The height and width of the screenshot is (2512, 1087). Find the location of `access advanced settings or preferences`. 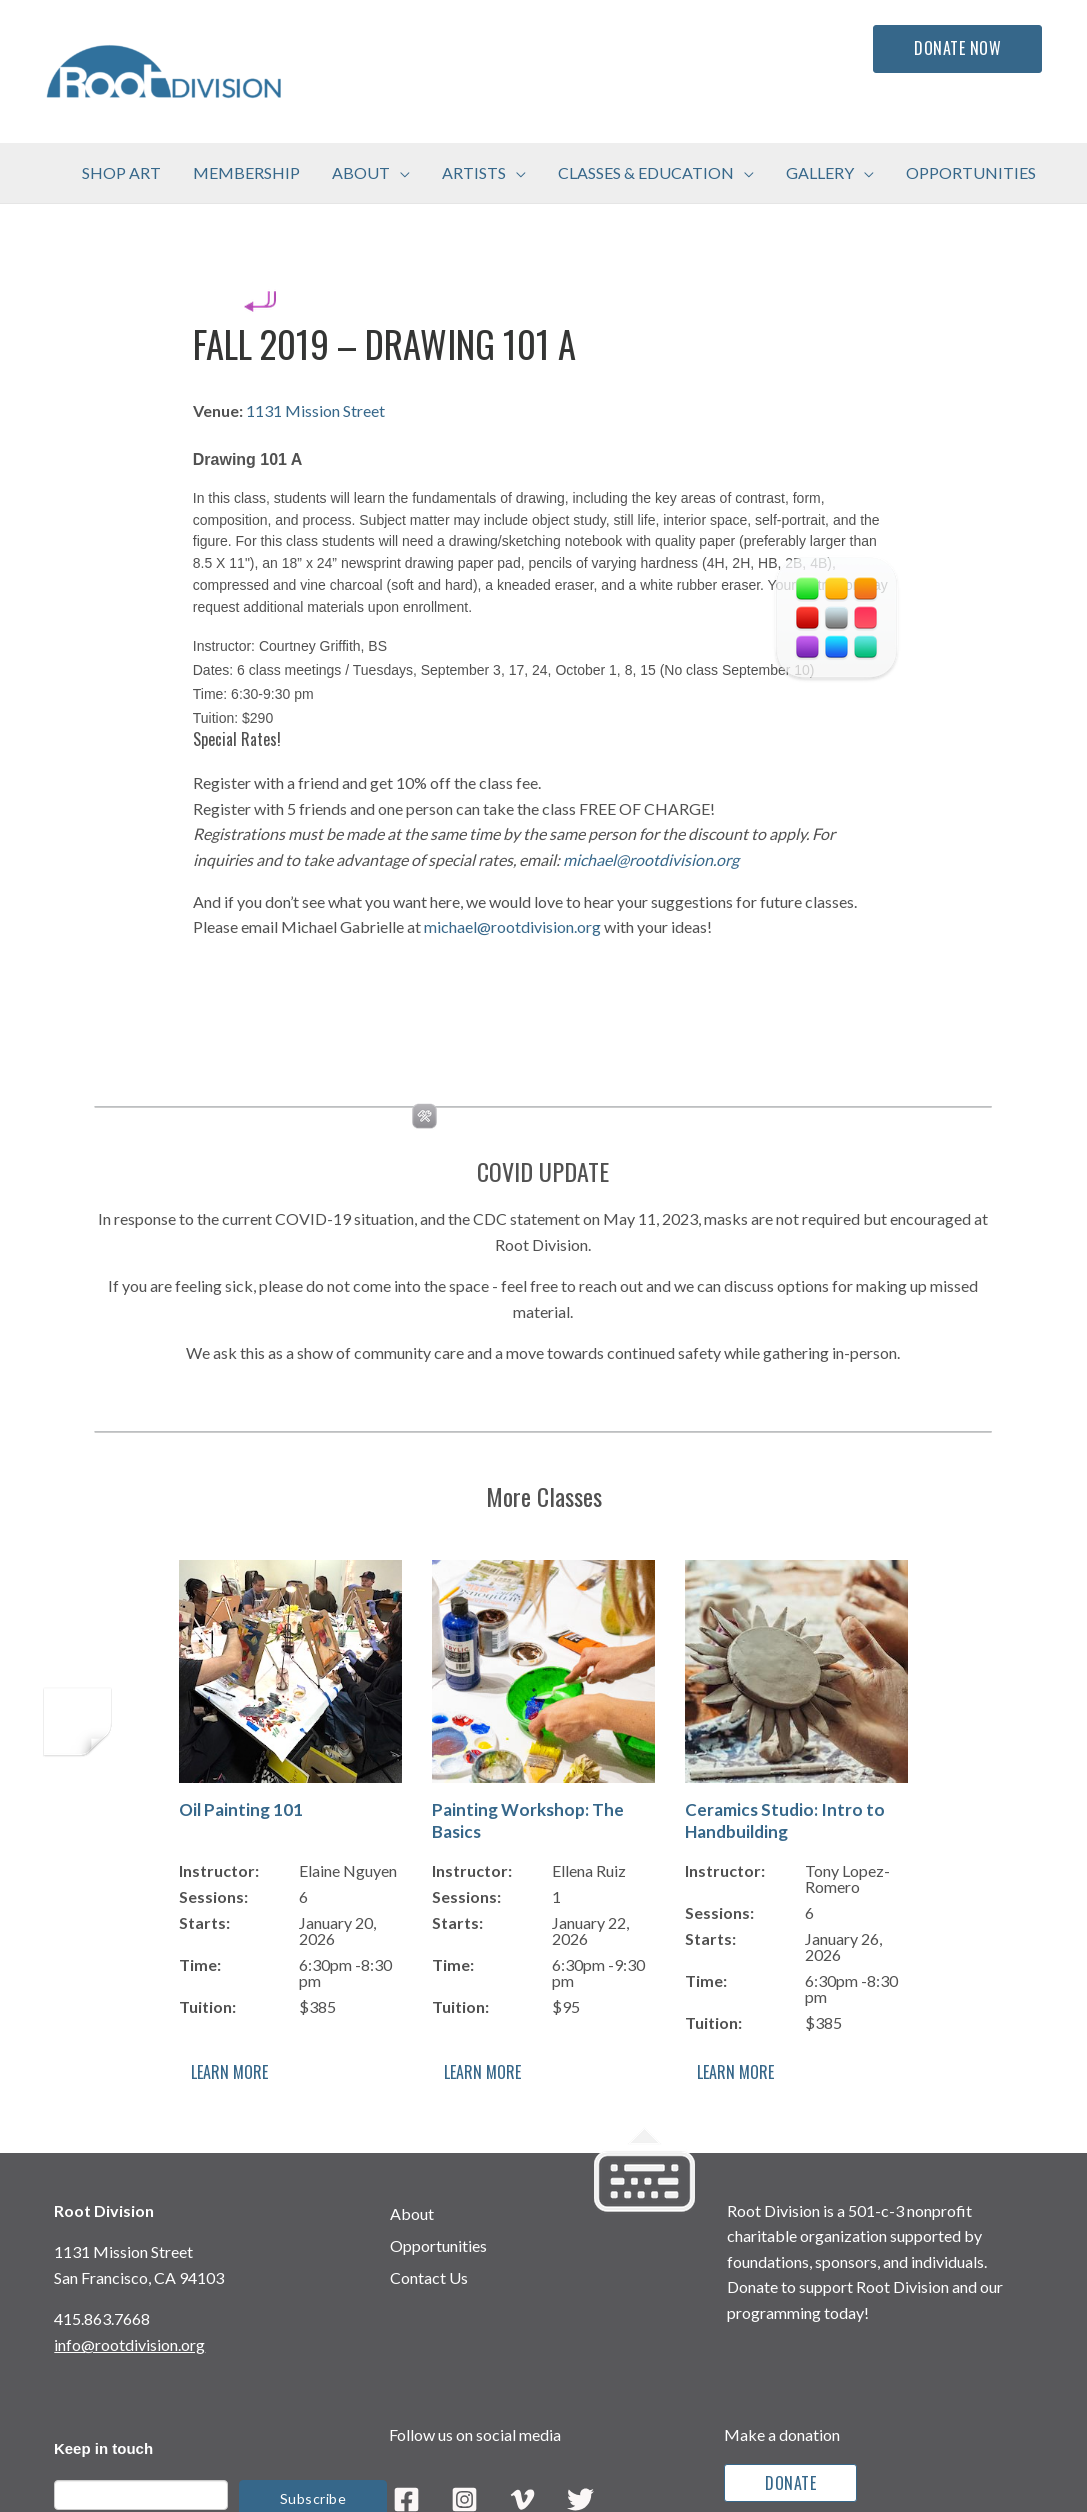

access advanced settings or preferences is located at coordinates (424, 1116).